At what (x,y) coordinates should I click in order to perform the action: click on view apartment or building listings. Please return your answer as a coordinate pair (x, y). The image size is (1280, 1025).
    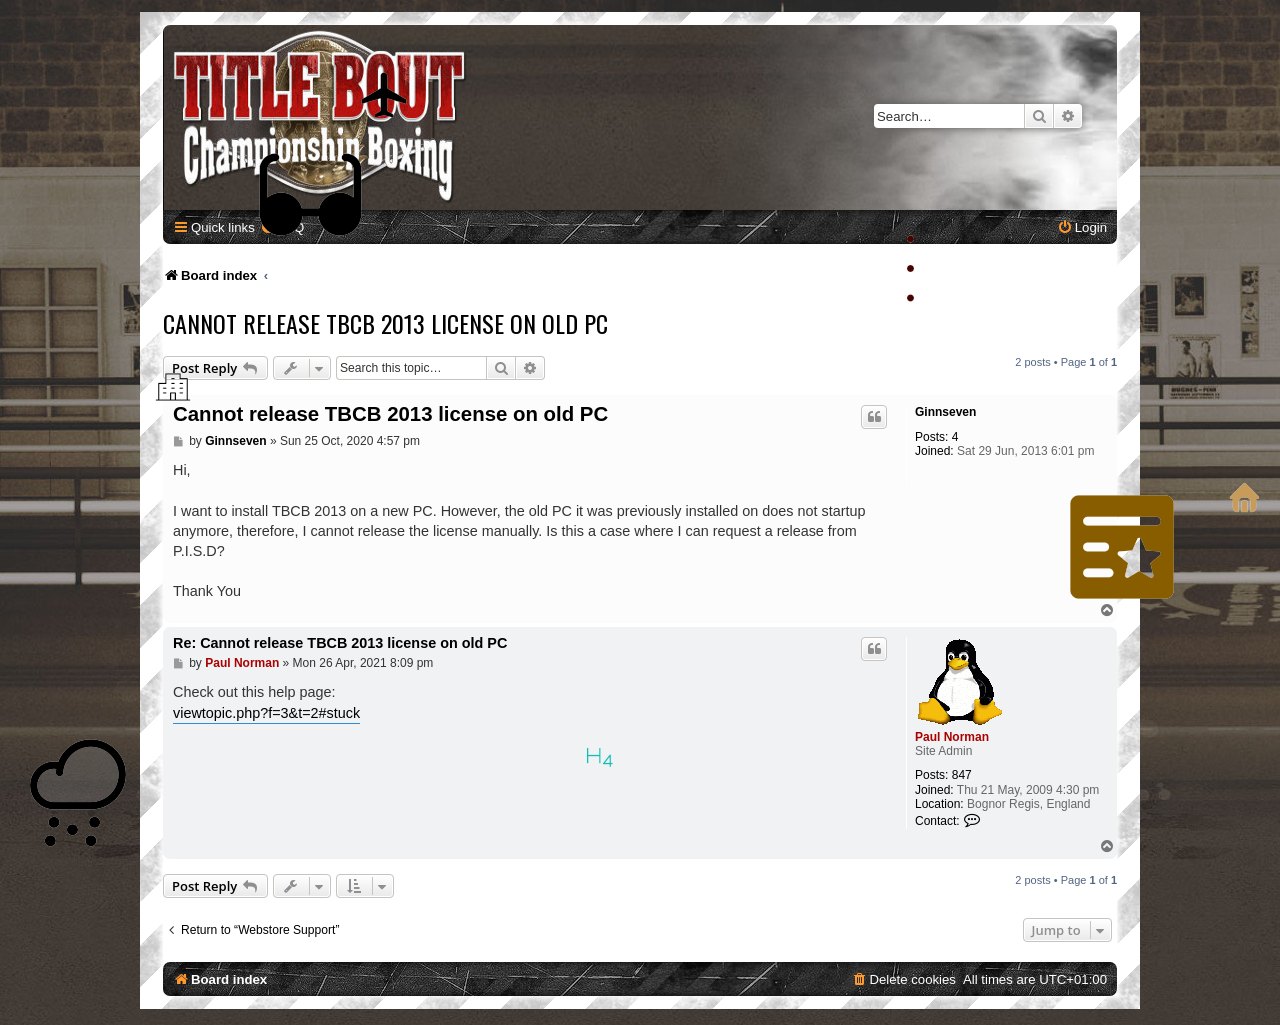
    Looking at the image, I should click on (173, 387).